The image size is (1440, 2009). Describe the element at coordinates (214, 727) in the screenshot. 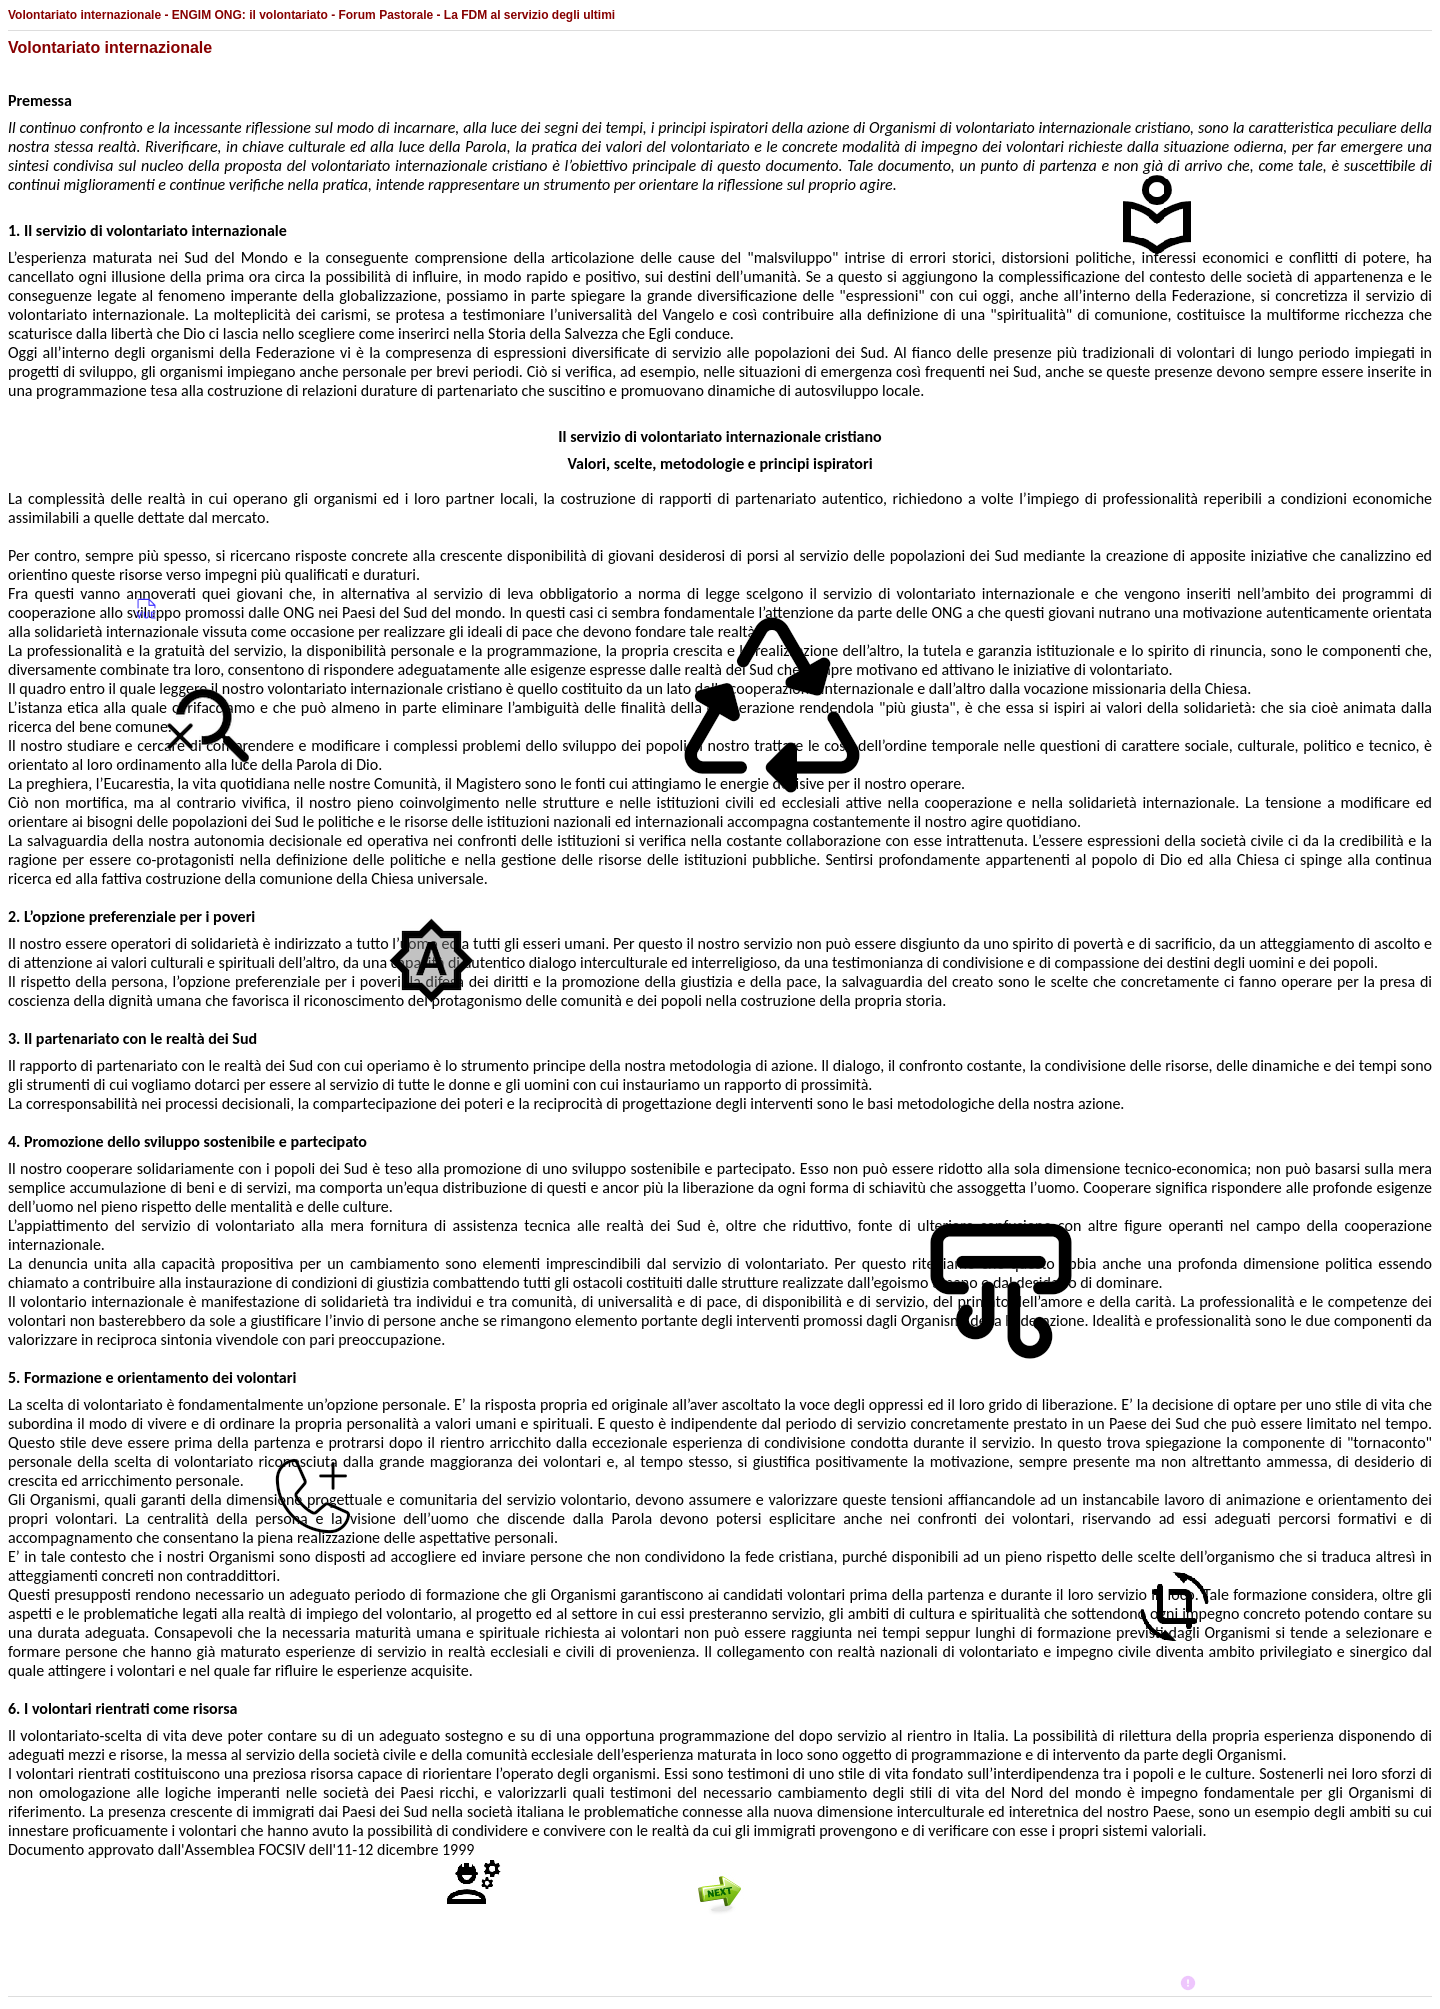

I see `search is disabled or unavailable` at that location.